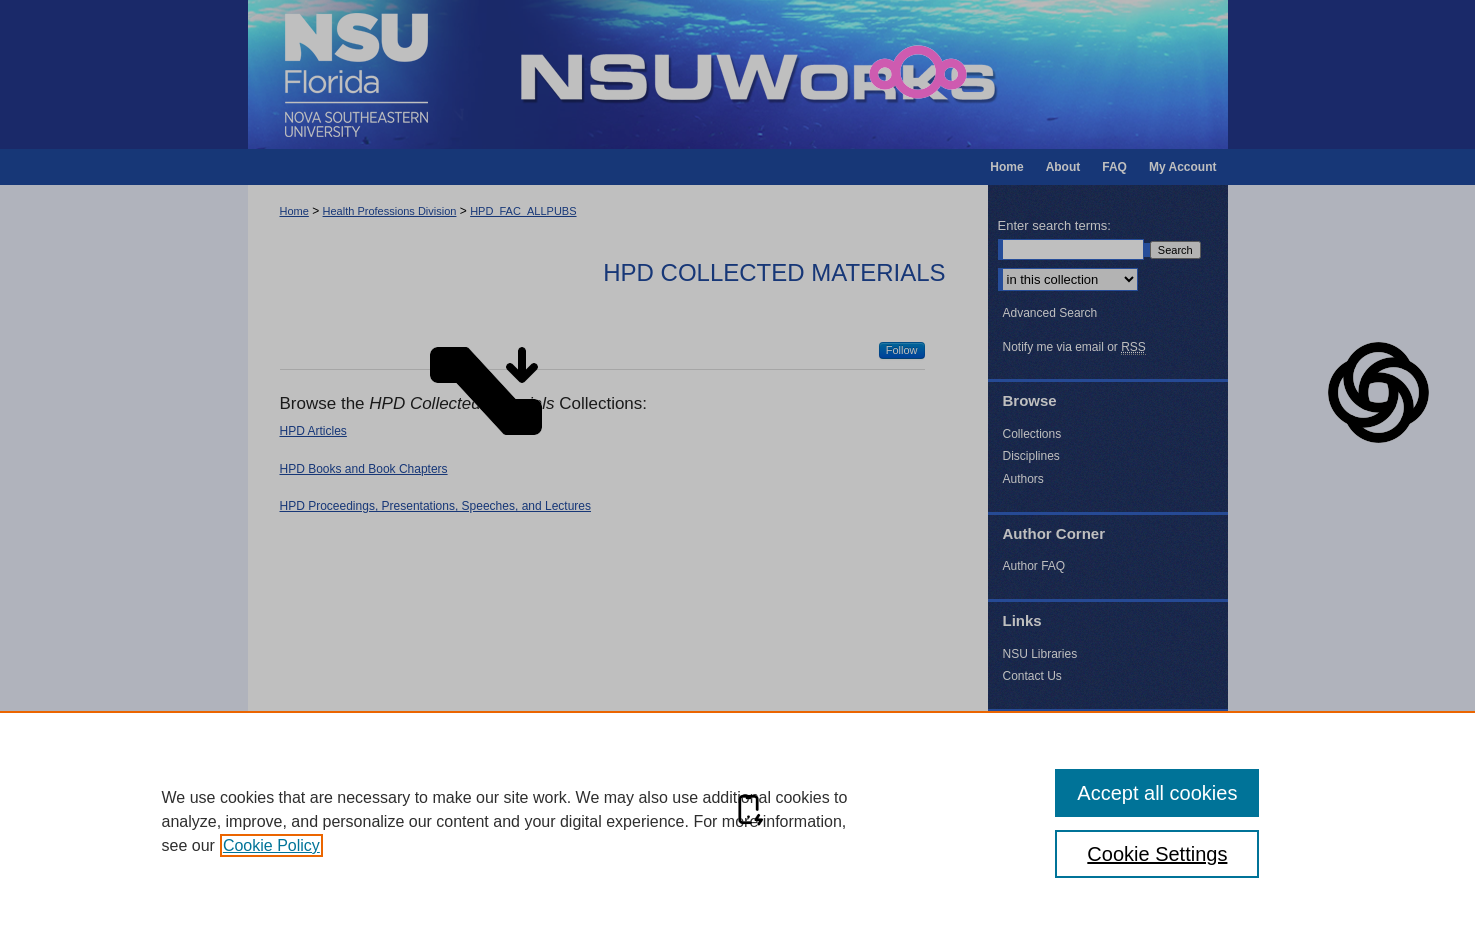 This screenshot has width=1475, height=931. I want to click on phone charging status indicator, so click(748, 809).